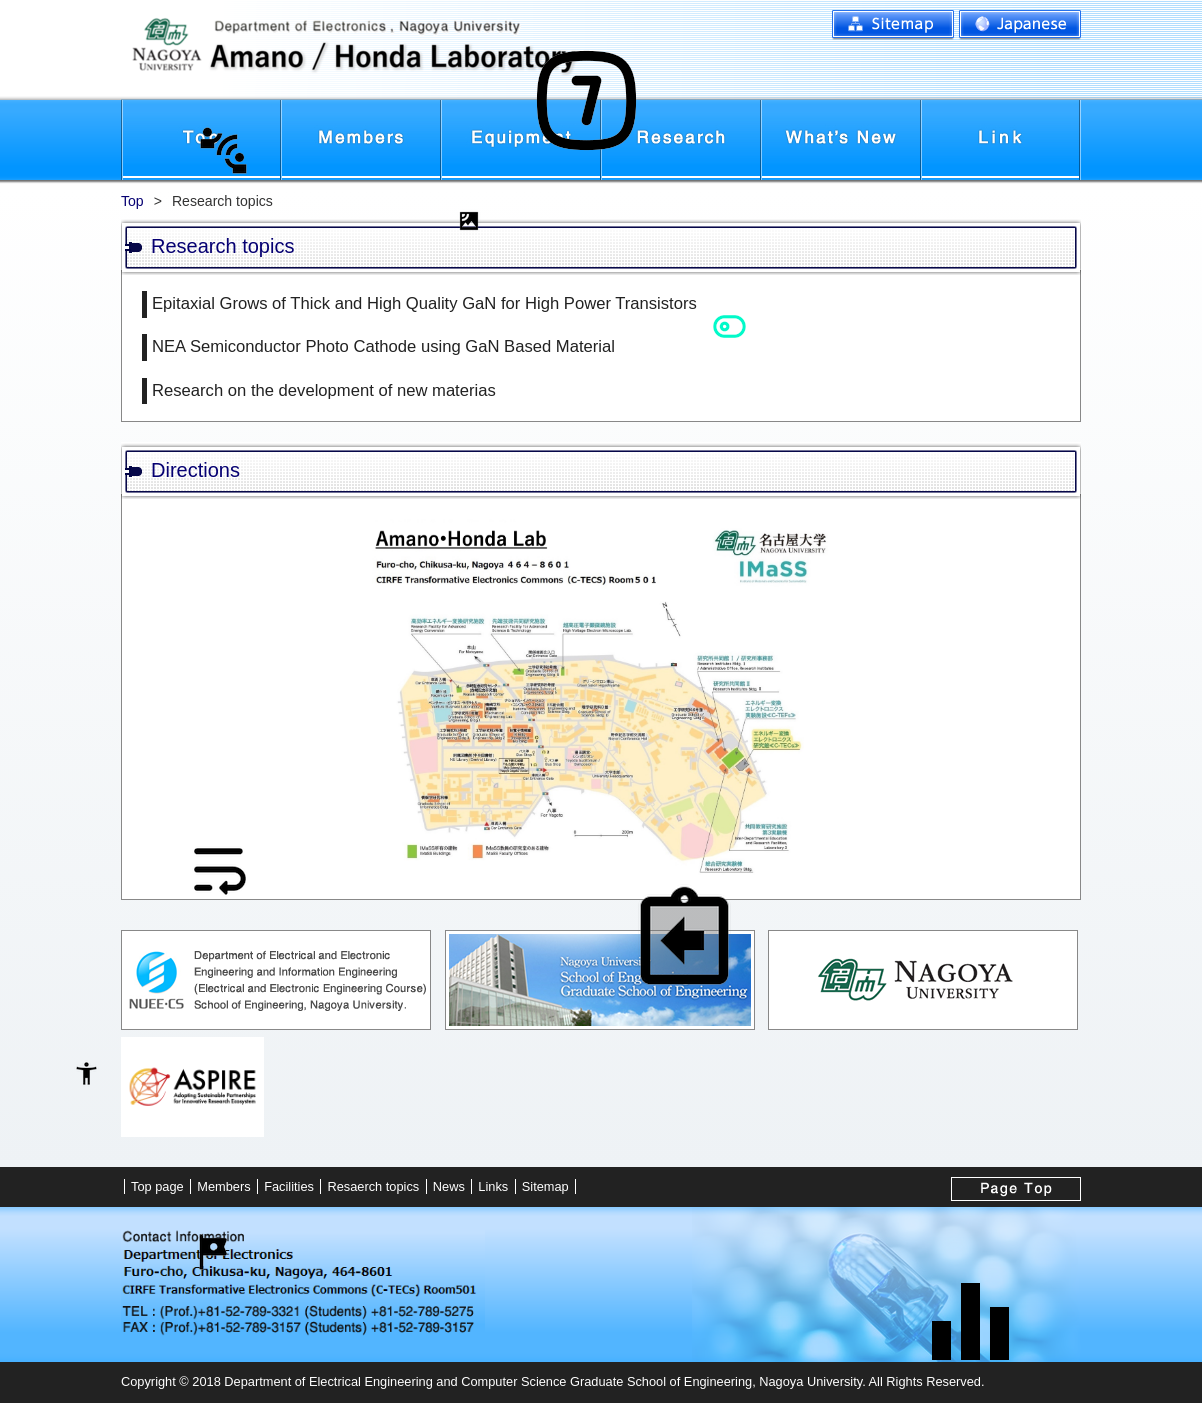 The image size is (1202, 1403). What do you see at coordinates (586, 100) in the screenshot?
I see `indicates step 7 in a multi-step process` at bounding box center [586, 100].